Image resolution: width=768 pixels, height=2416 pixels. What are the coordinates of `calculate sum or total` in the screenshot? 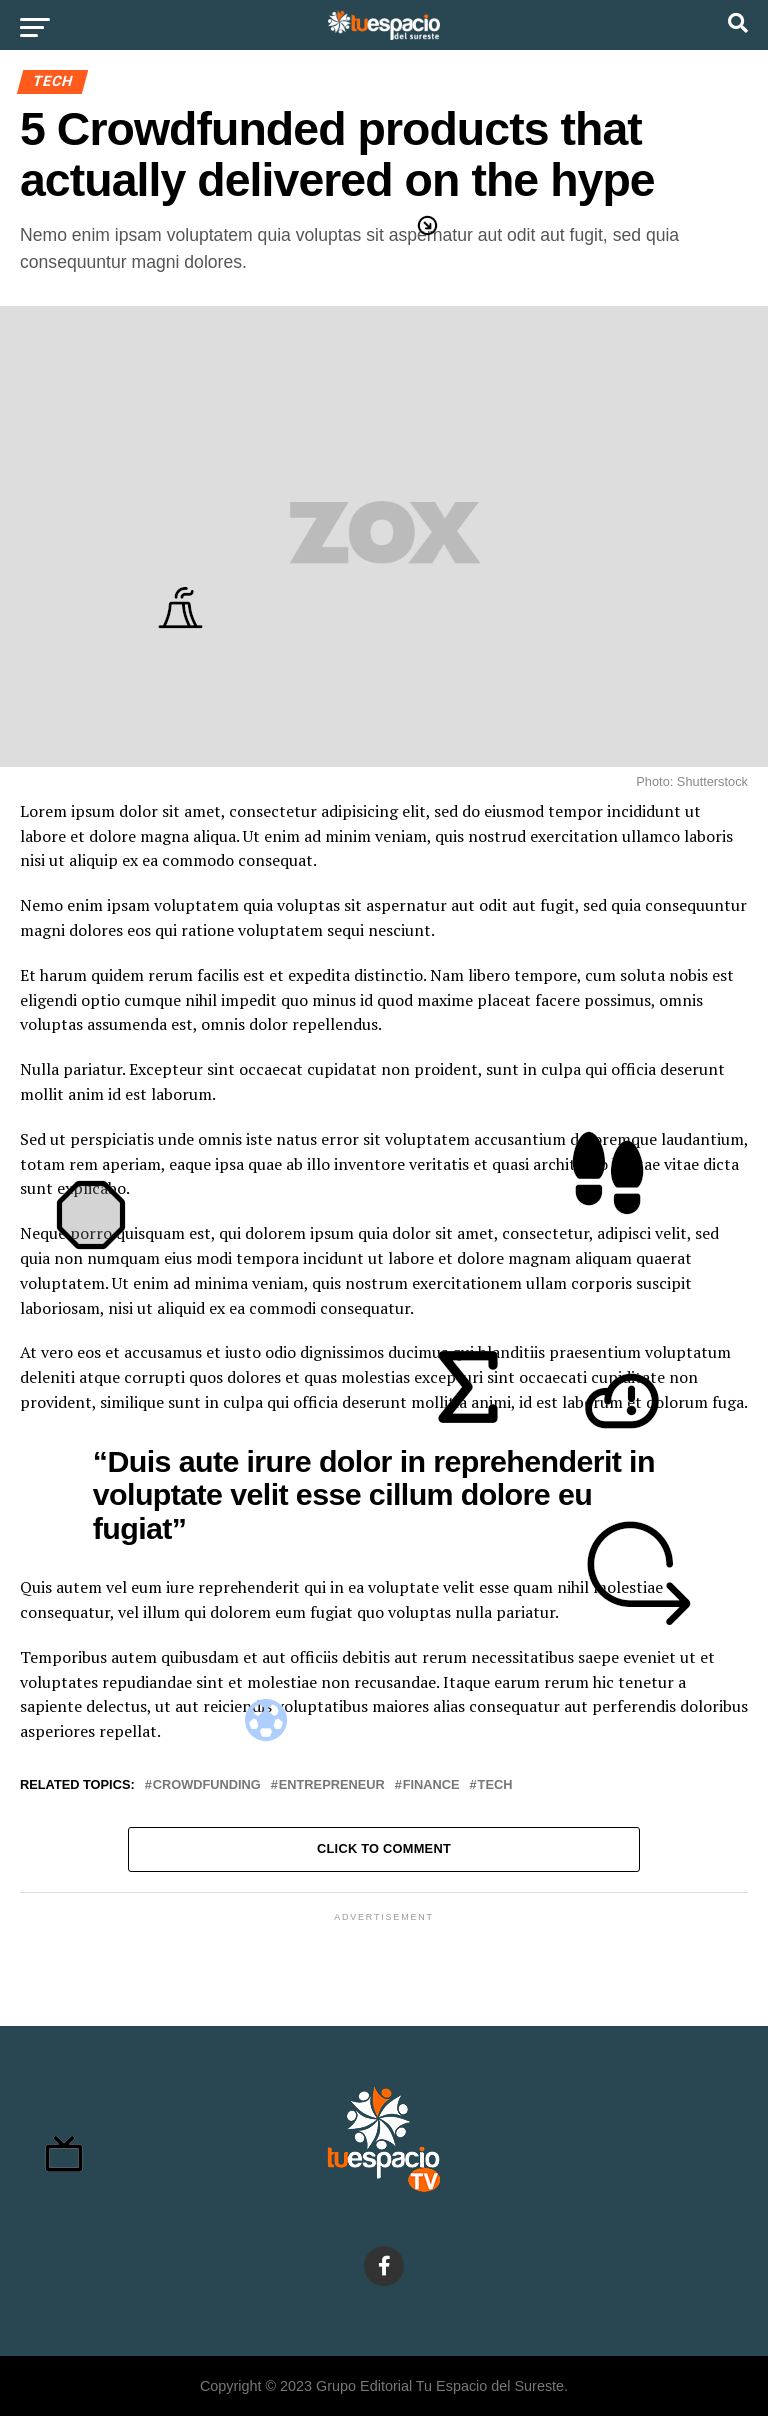 It's located at (468, 1387).